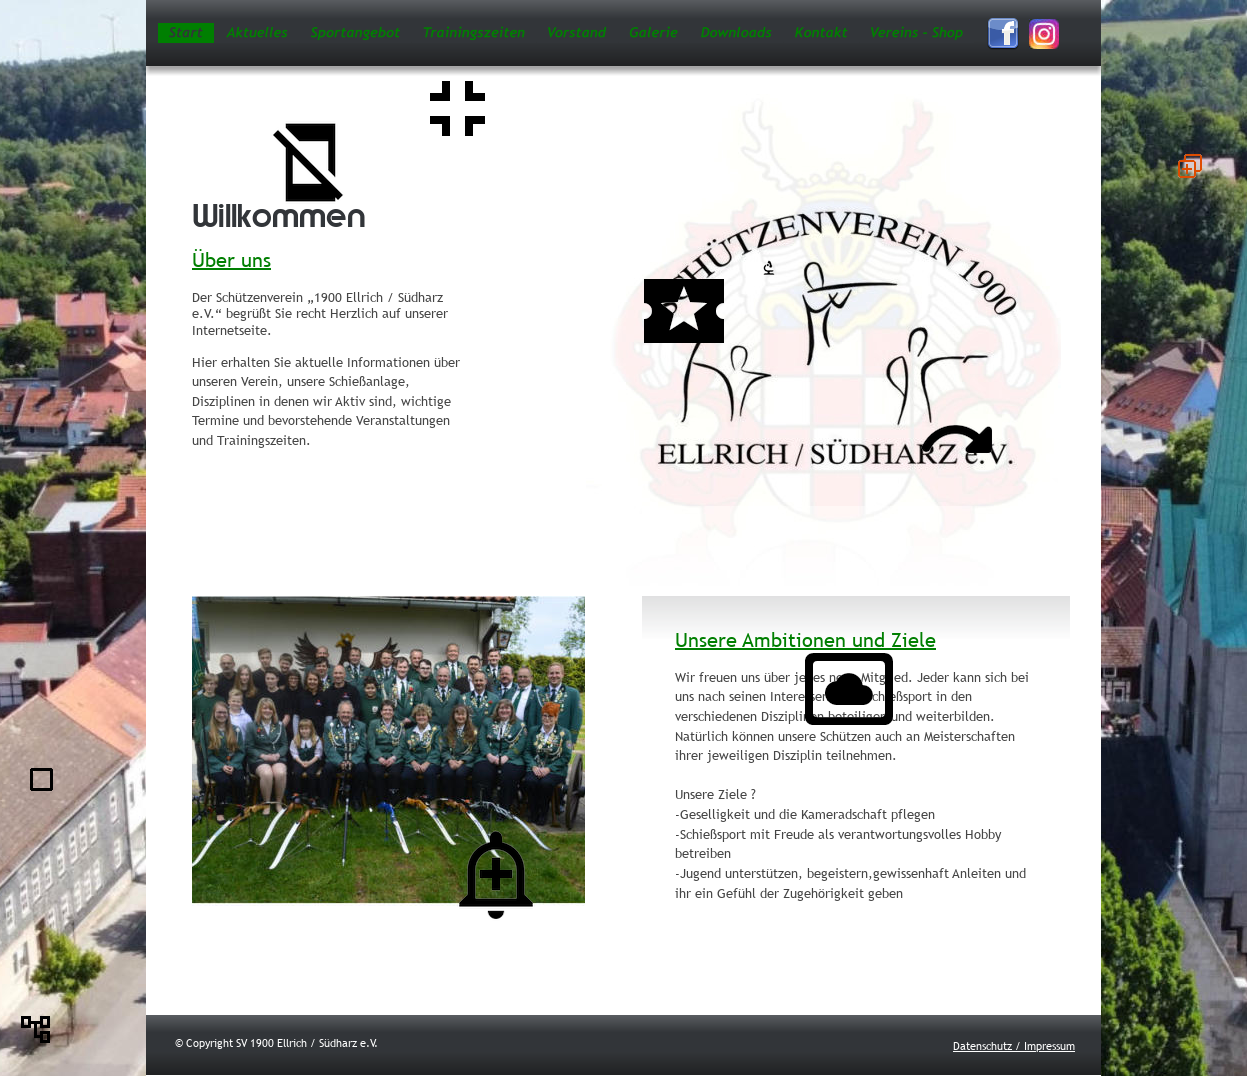 Image resolution: width=1247 pixels, height=1076 pixels. I want to click on access biotech or laboratory features, so click(769, 268).